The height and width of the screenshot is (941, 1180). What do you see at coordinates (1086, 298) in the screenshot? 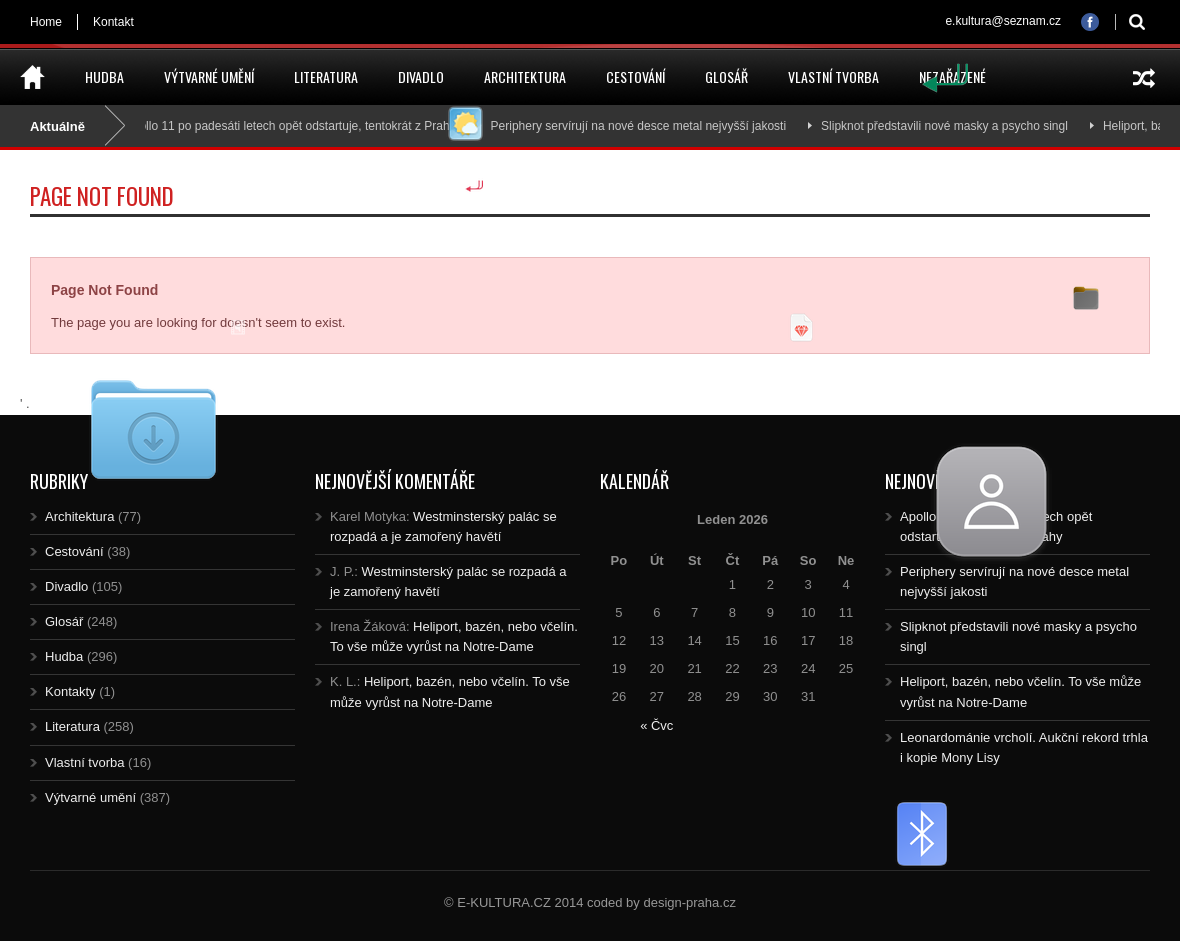
I see `open a folder to view its contents` at bounding box center [1086, 298].